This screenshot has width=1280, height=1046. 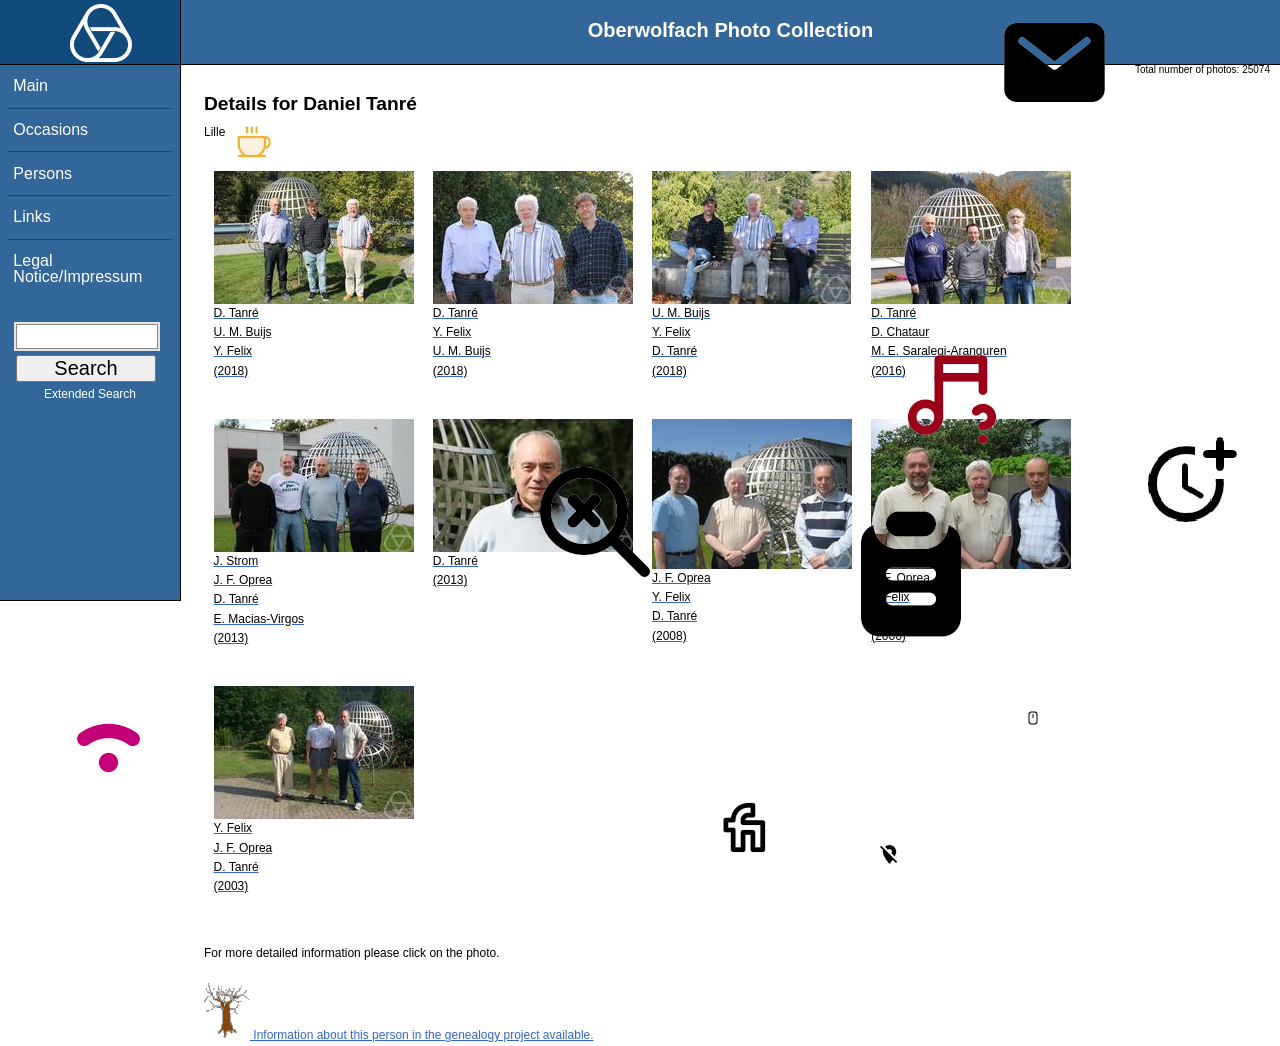 What do you see at coordinates (595, 522) in the screenshot?
I see `cancel or exit search mode` at bounding box center [595, 522].